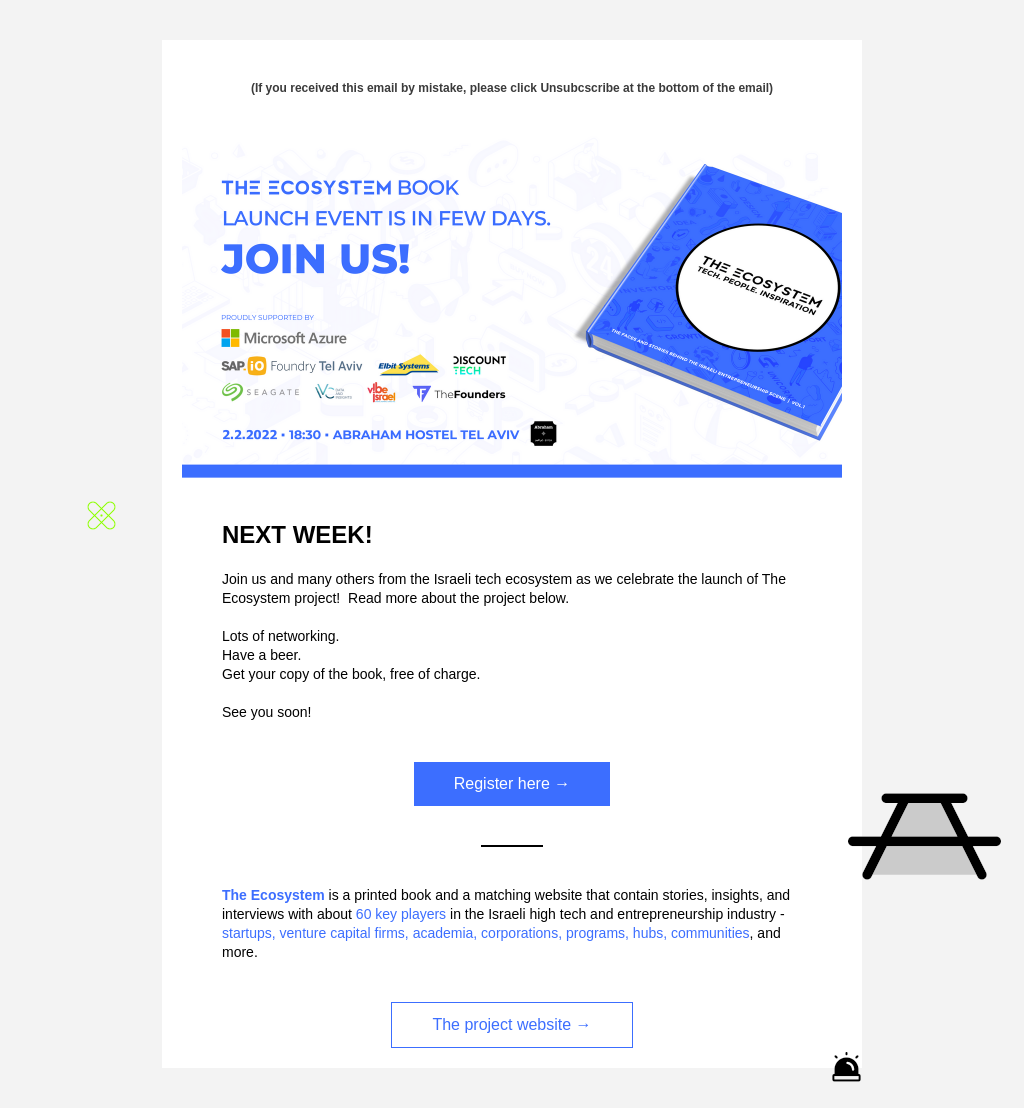 The width and height of the screenshot is (1024, 1108). What do you see at coordinates (101, 515) in the screenshot?
I see `access first aid or medical help resources` at bounding box center [101, 515].